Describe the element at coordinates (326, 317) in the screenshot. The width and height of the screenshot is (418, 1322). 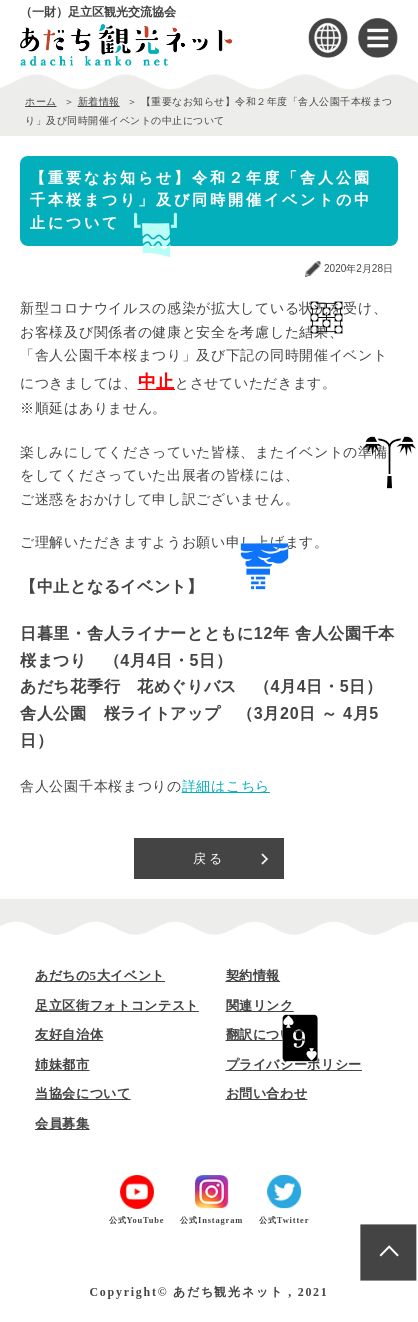
I see `abstract grid or pattern layout selector` at that location.